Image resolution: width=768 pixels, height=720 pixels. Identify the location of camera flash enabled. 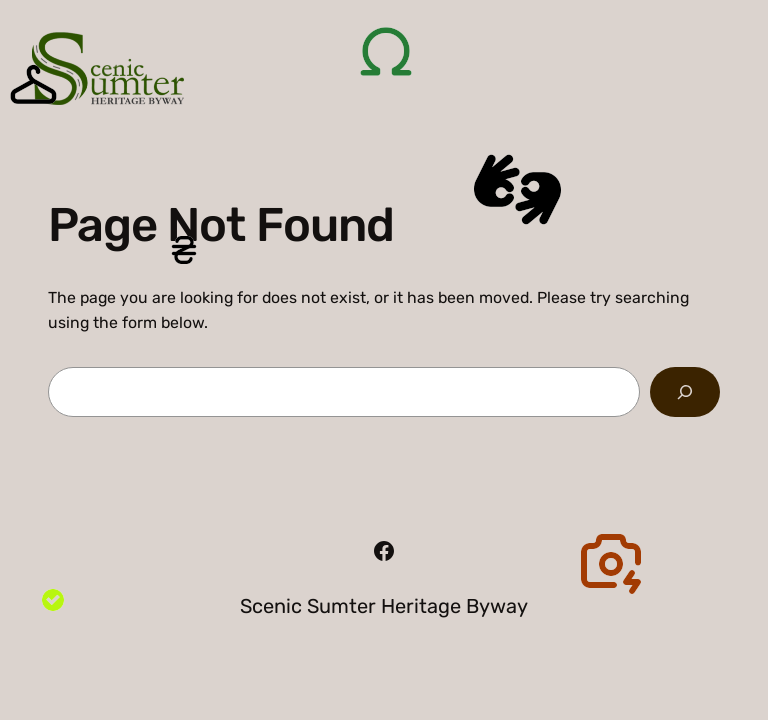
(611, 561).